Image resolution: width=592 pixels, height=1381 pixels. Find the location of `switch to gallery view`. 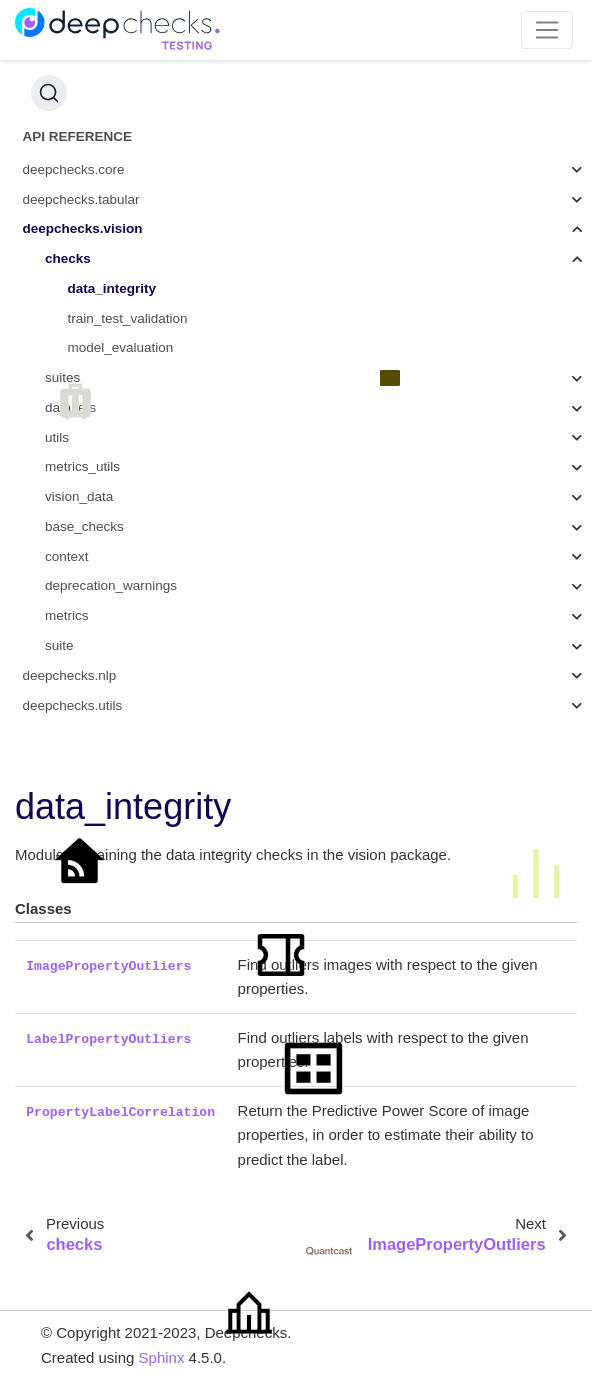

switch to gallery view is located at coordinates (313, 1068).